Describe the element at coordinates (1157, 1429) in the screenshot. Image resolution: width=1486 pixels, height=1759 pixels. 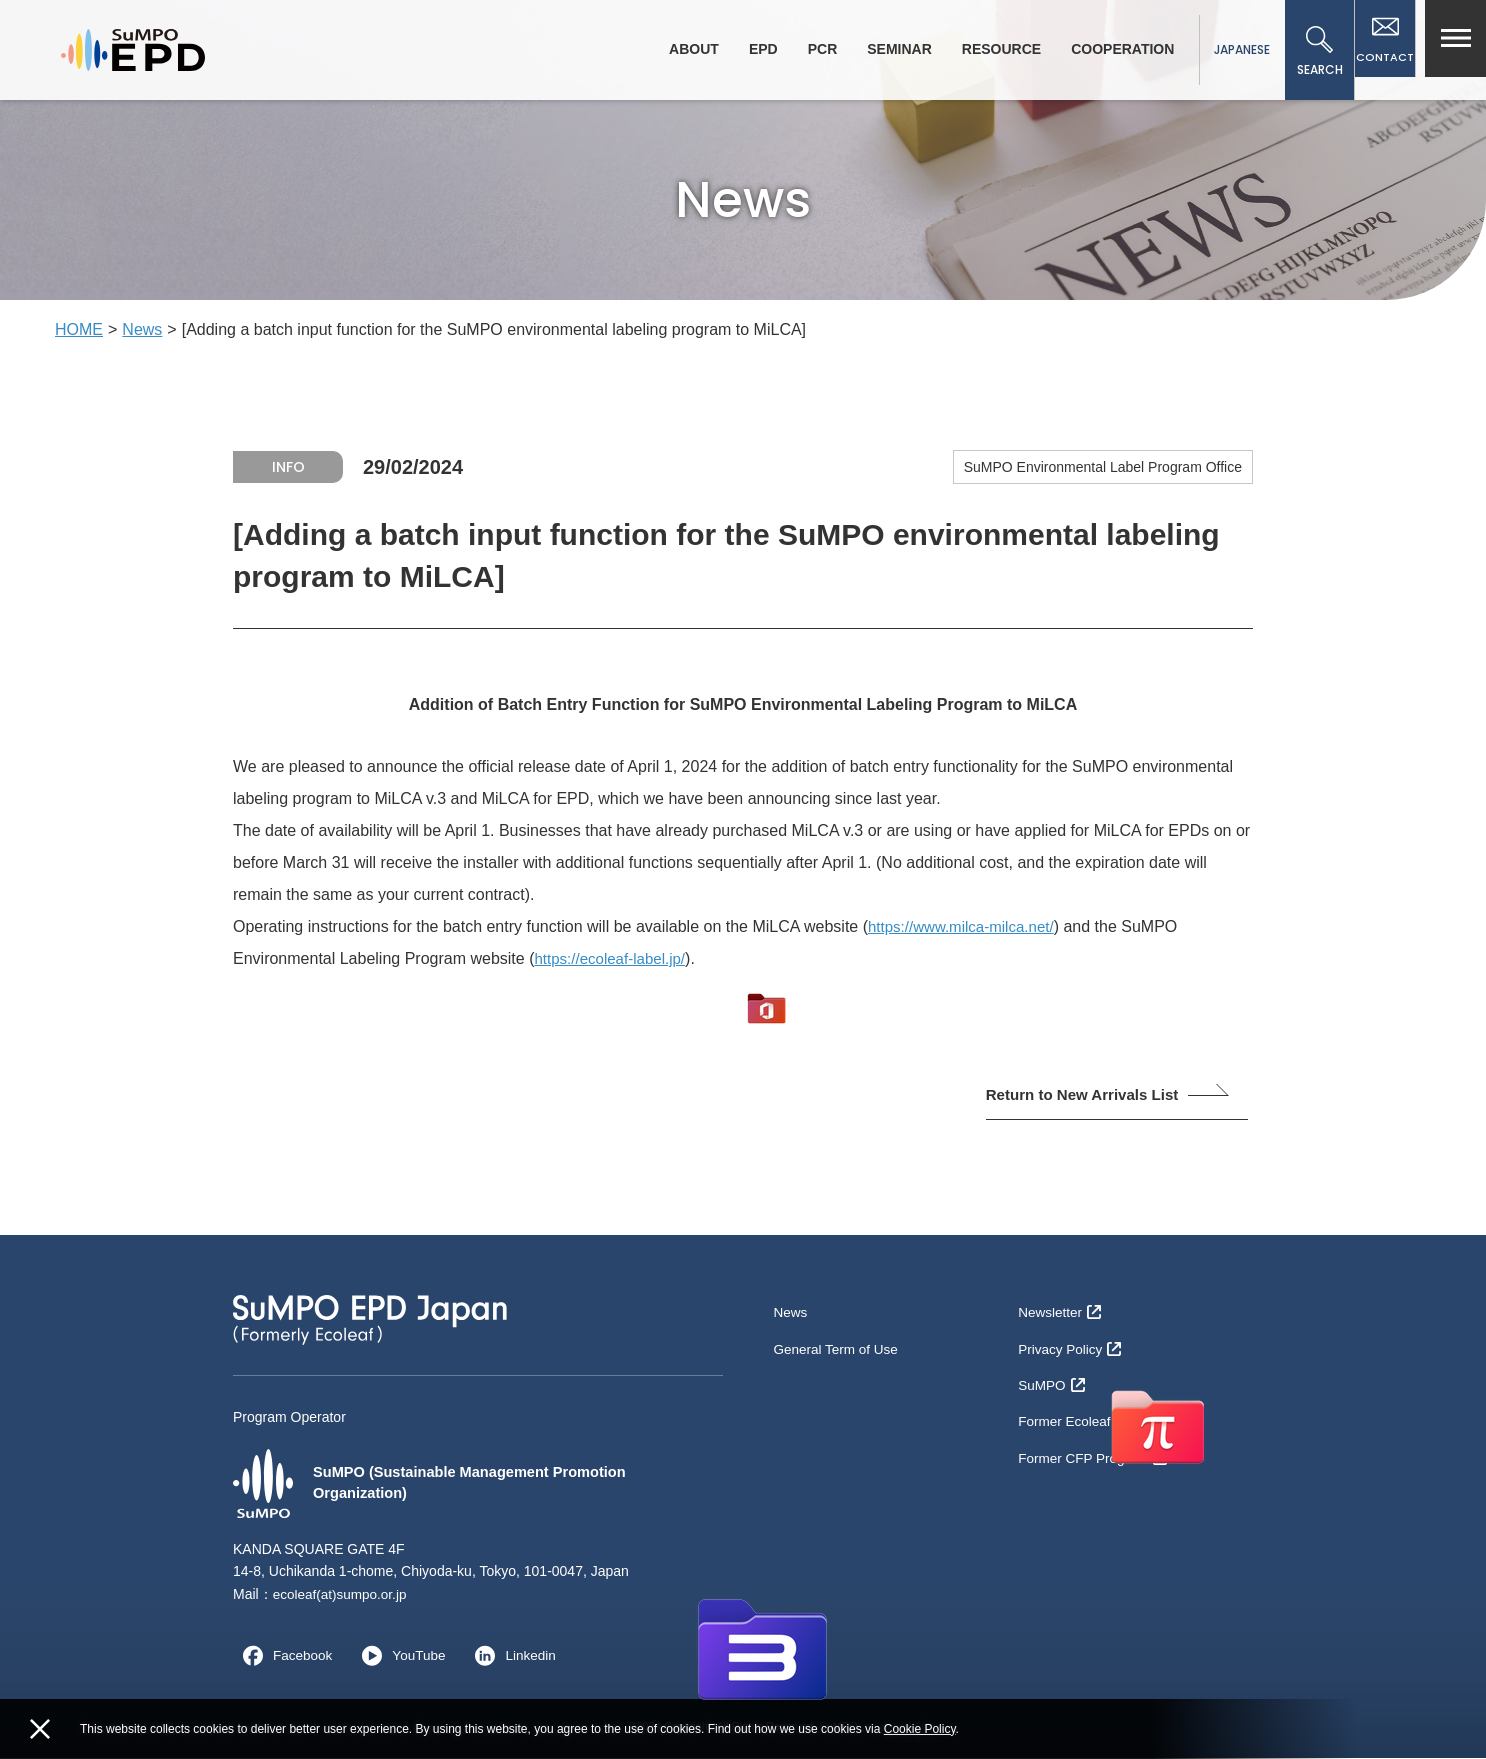
I see `open mathematics folder` at that location.